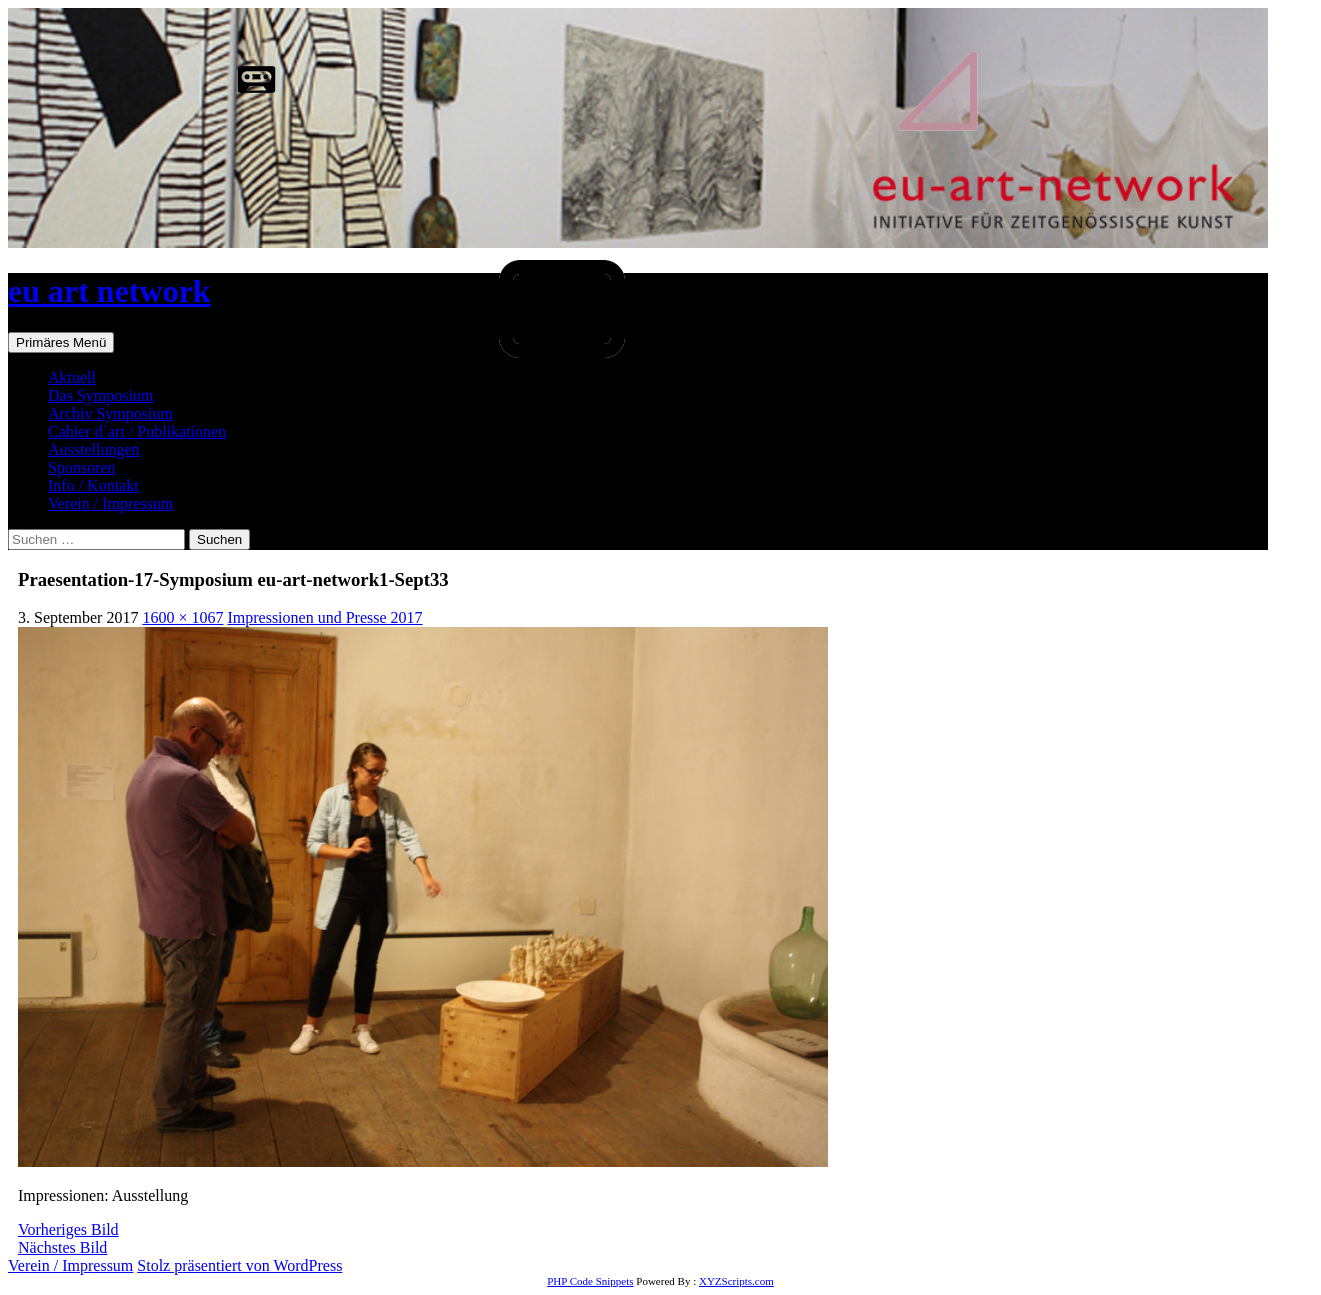 The image size is (1321, 1295). Describe the element at coordinates (943, 96) in the screenshot. I see `adjust notch or display cutout settings` at that location.